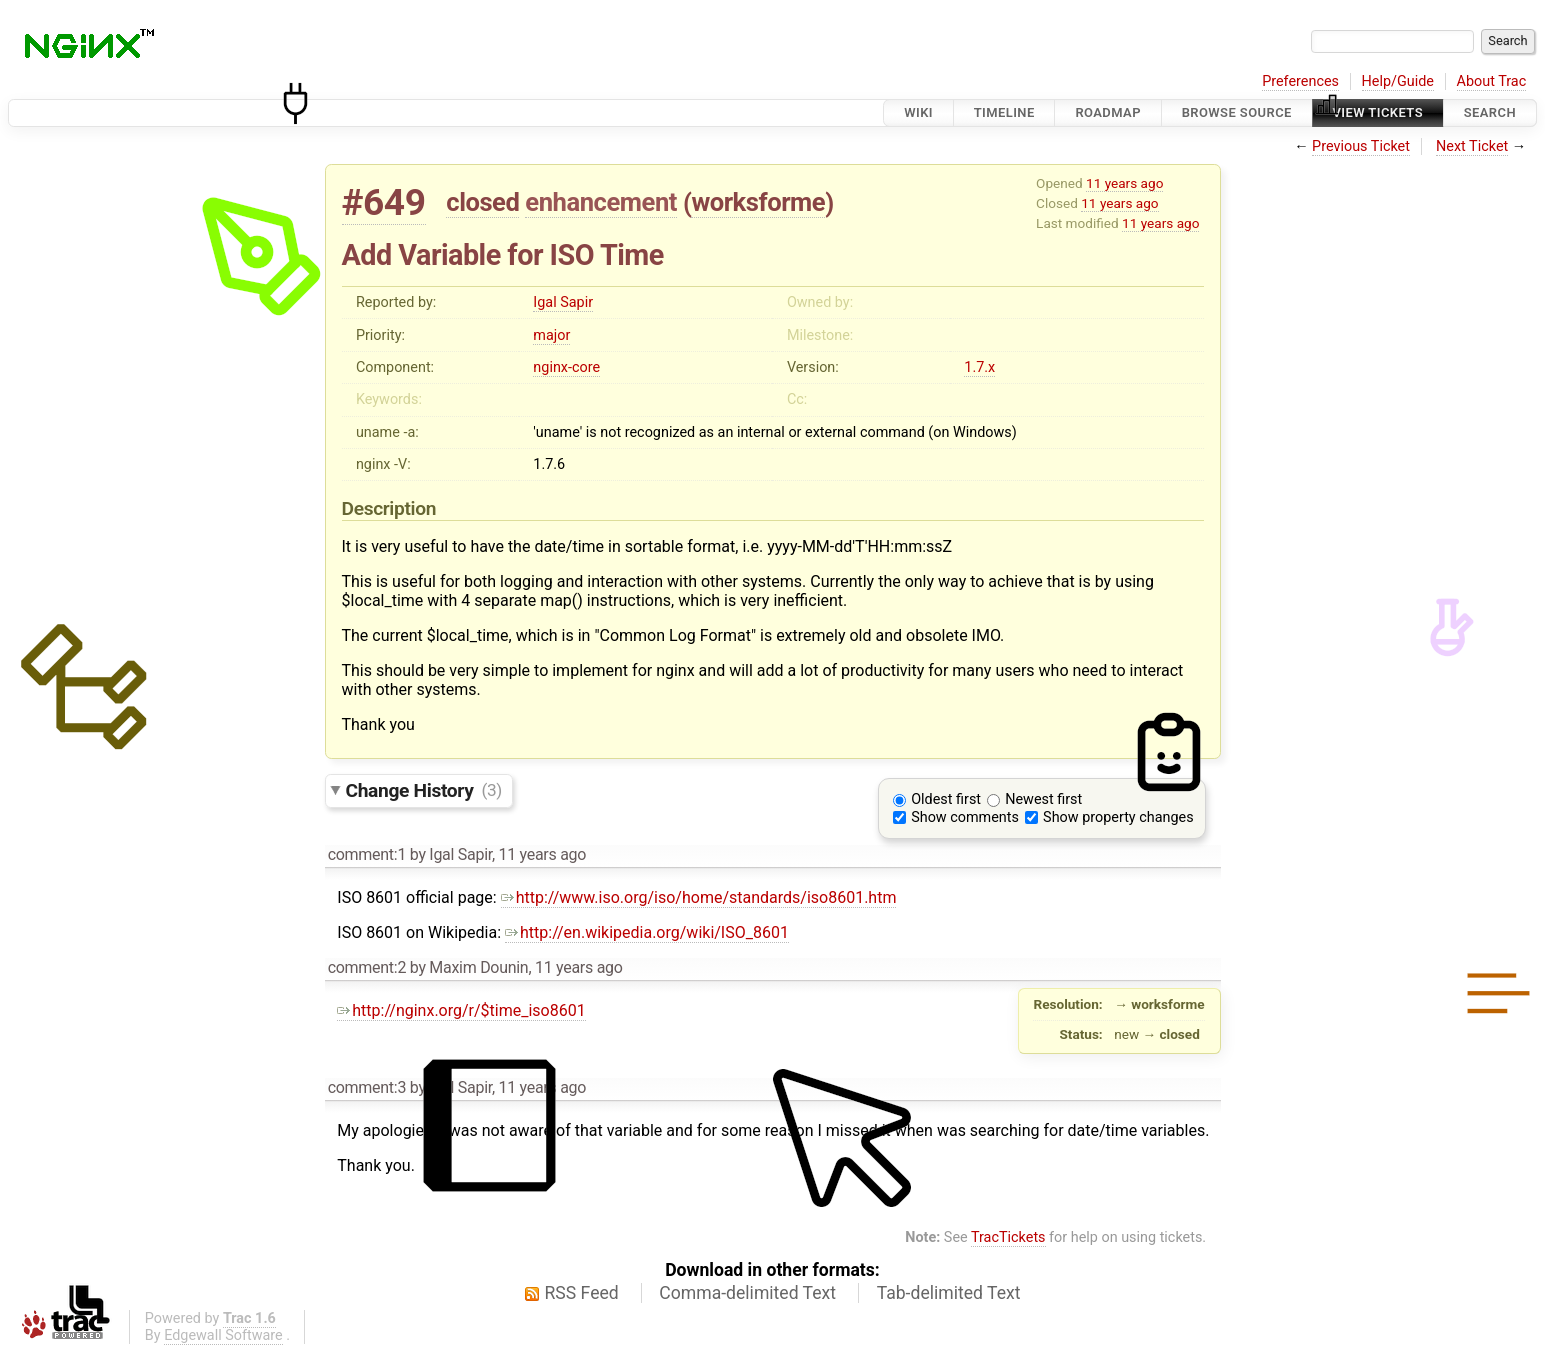 The image size is (1545, 1353). Describe the element at coordinates (1169, 752) in the screenshot. I see `view feedback or satisfaction survey` at that location.